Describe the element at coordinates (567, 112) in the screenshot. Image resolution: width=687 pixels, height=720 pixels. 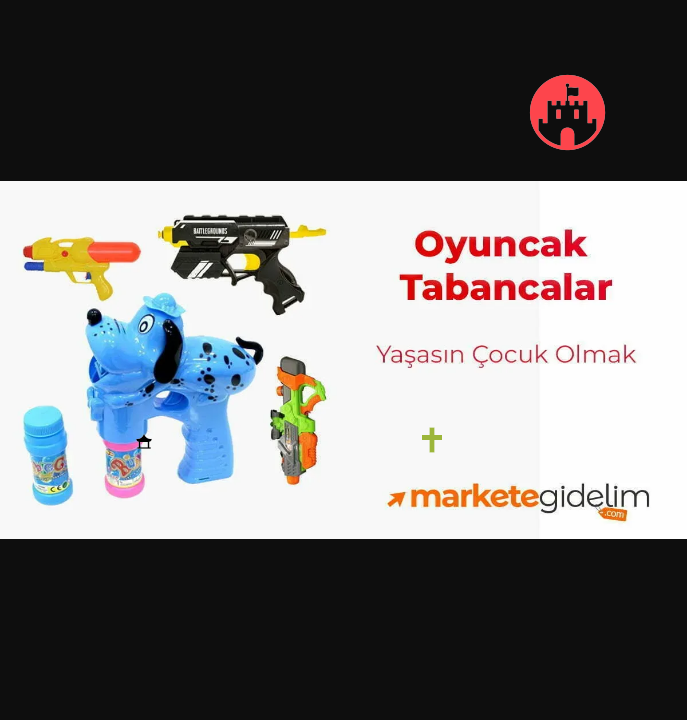
I see `fort awesome brand logo` at that location.